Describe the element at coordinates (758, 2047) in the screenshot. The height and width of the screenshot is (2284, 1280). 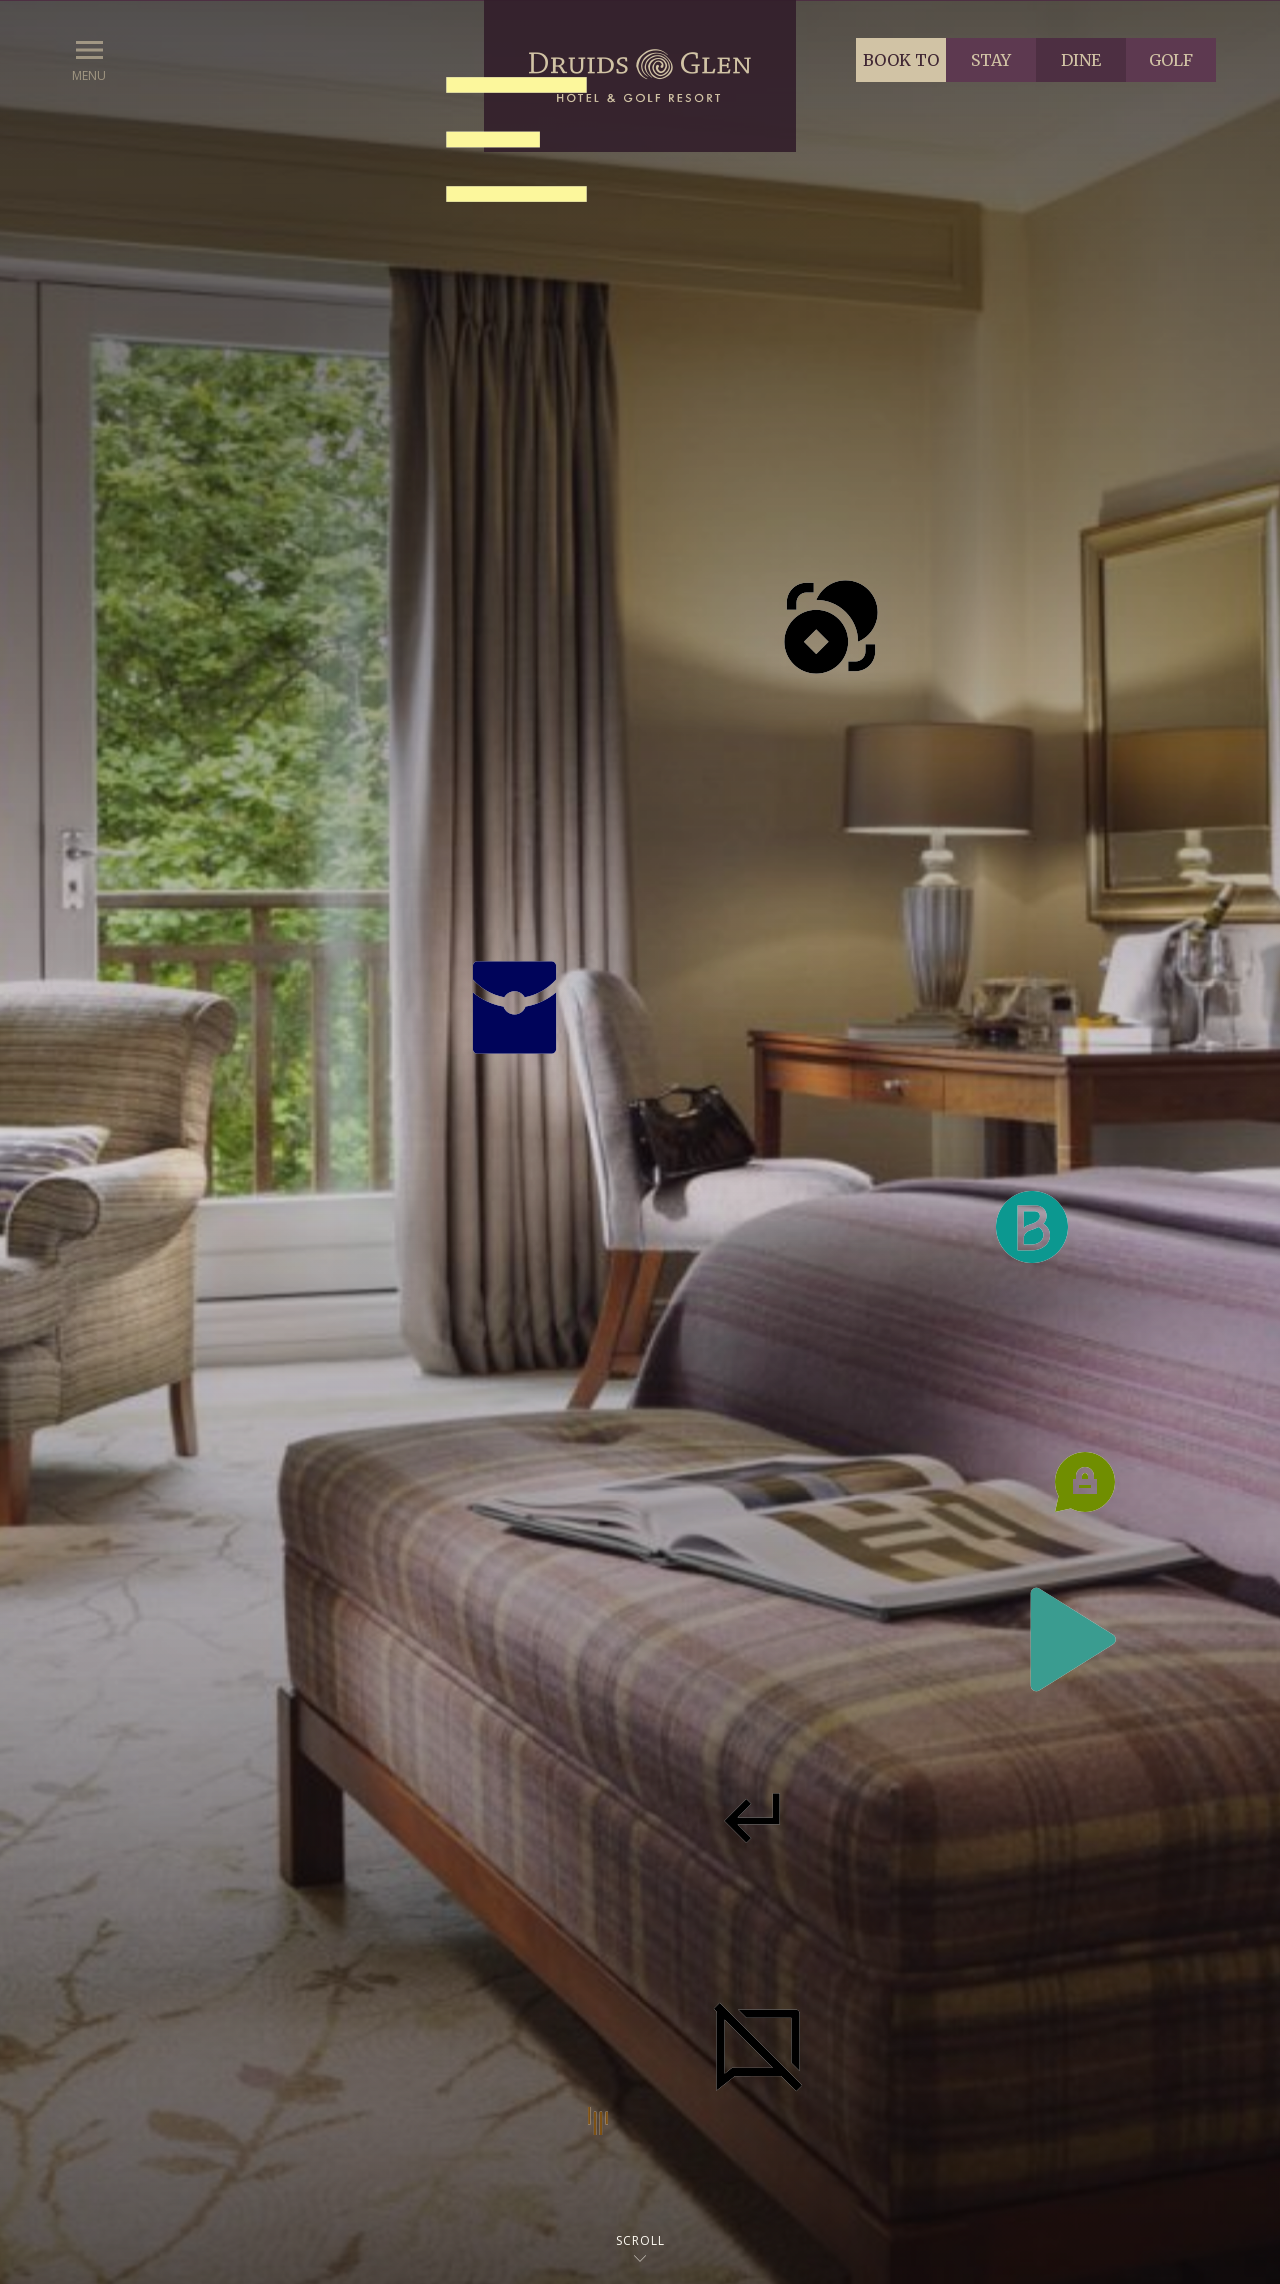
I see `disable chat or messaging` at that location.